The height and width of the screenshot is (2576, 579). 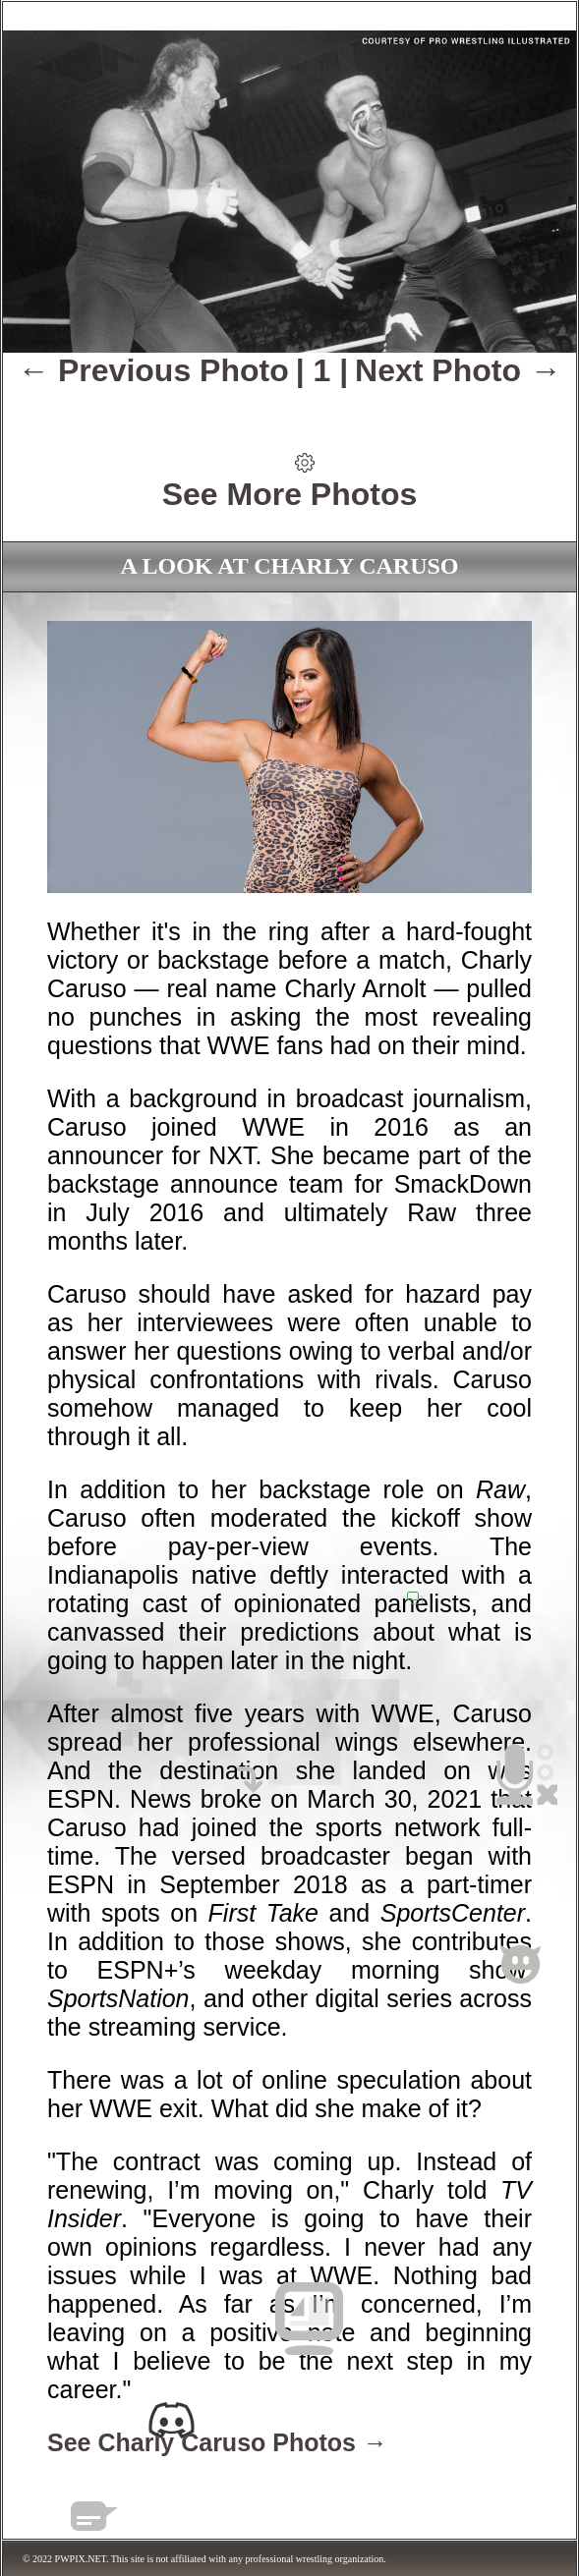 What do you see at coordinates (520, 1964) in the screenshot?
I see `insert a mischievous or playful emoji` at bounding box center [520, 1964].